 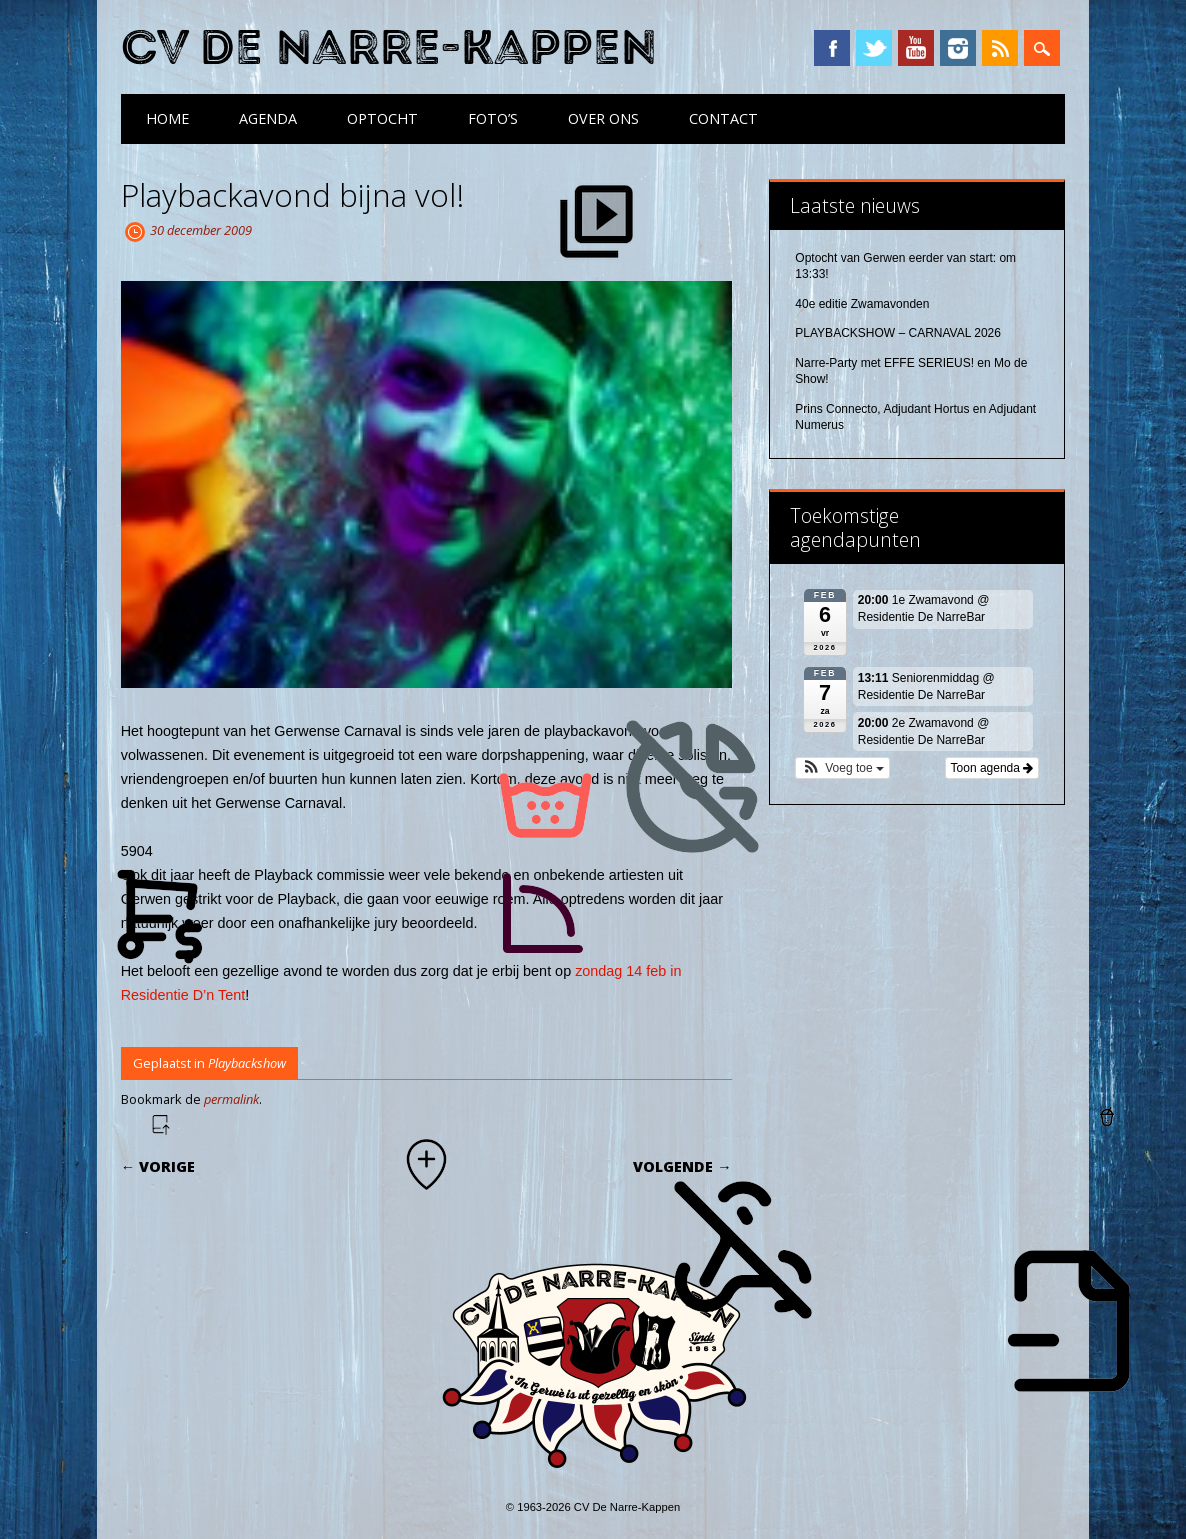 I want to click on view production possibility frontier chart, so click(x=543, y=913).